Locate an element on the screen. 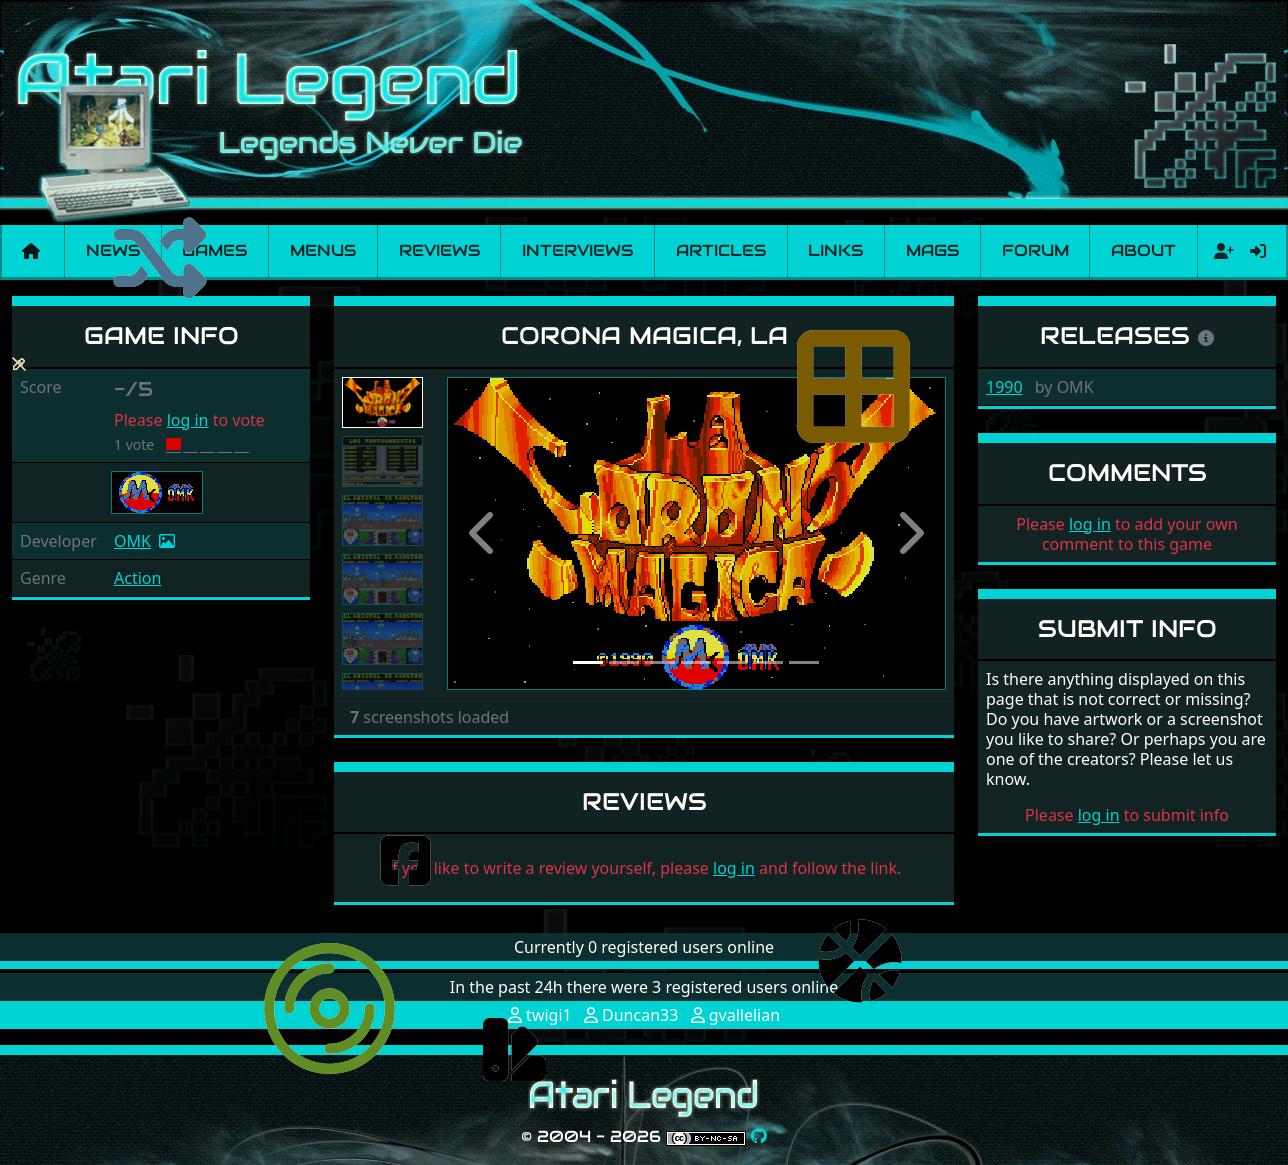 The image size is (1288, 1165). color picker tool disabled is located at coordinates (19, 364).